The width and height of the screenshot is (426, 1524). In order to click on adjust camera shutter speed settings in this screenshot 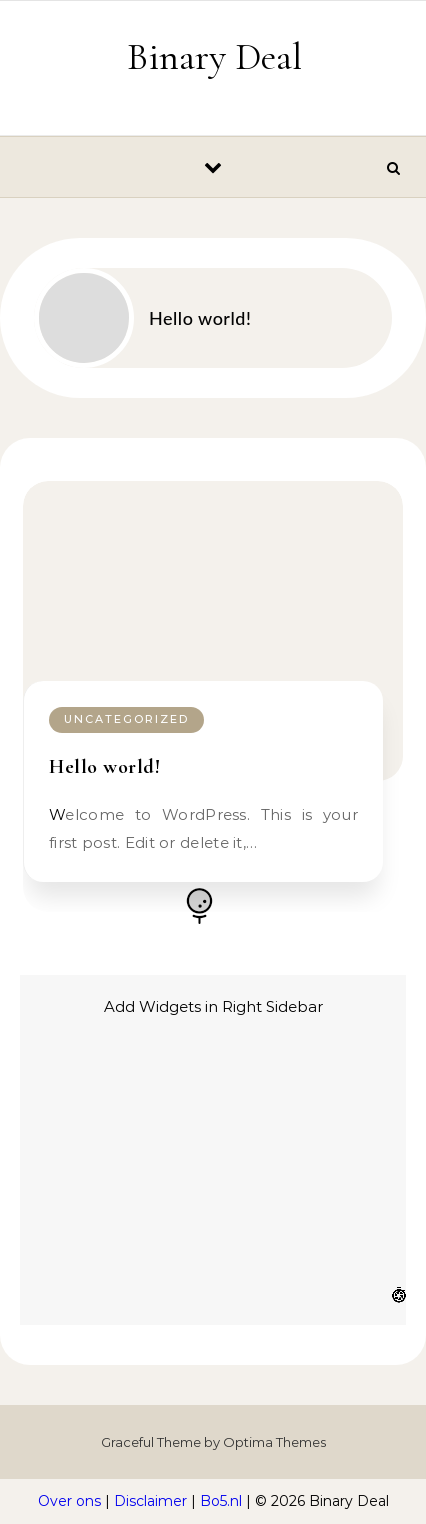, I will do `click(399, 1295)`.